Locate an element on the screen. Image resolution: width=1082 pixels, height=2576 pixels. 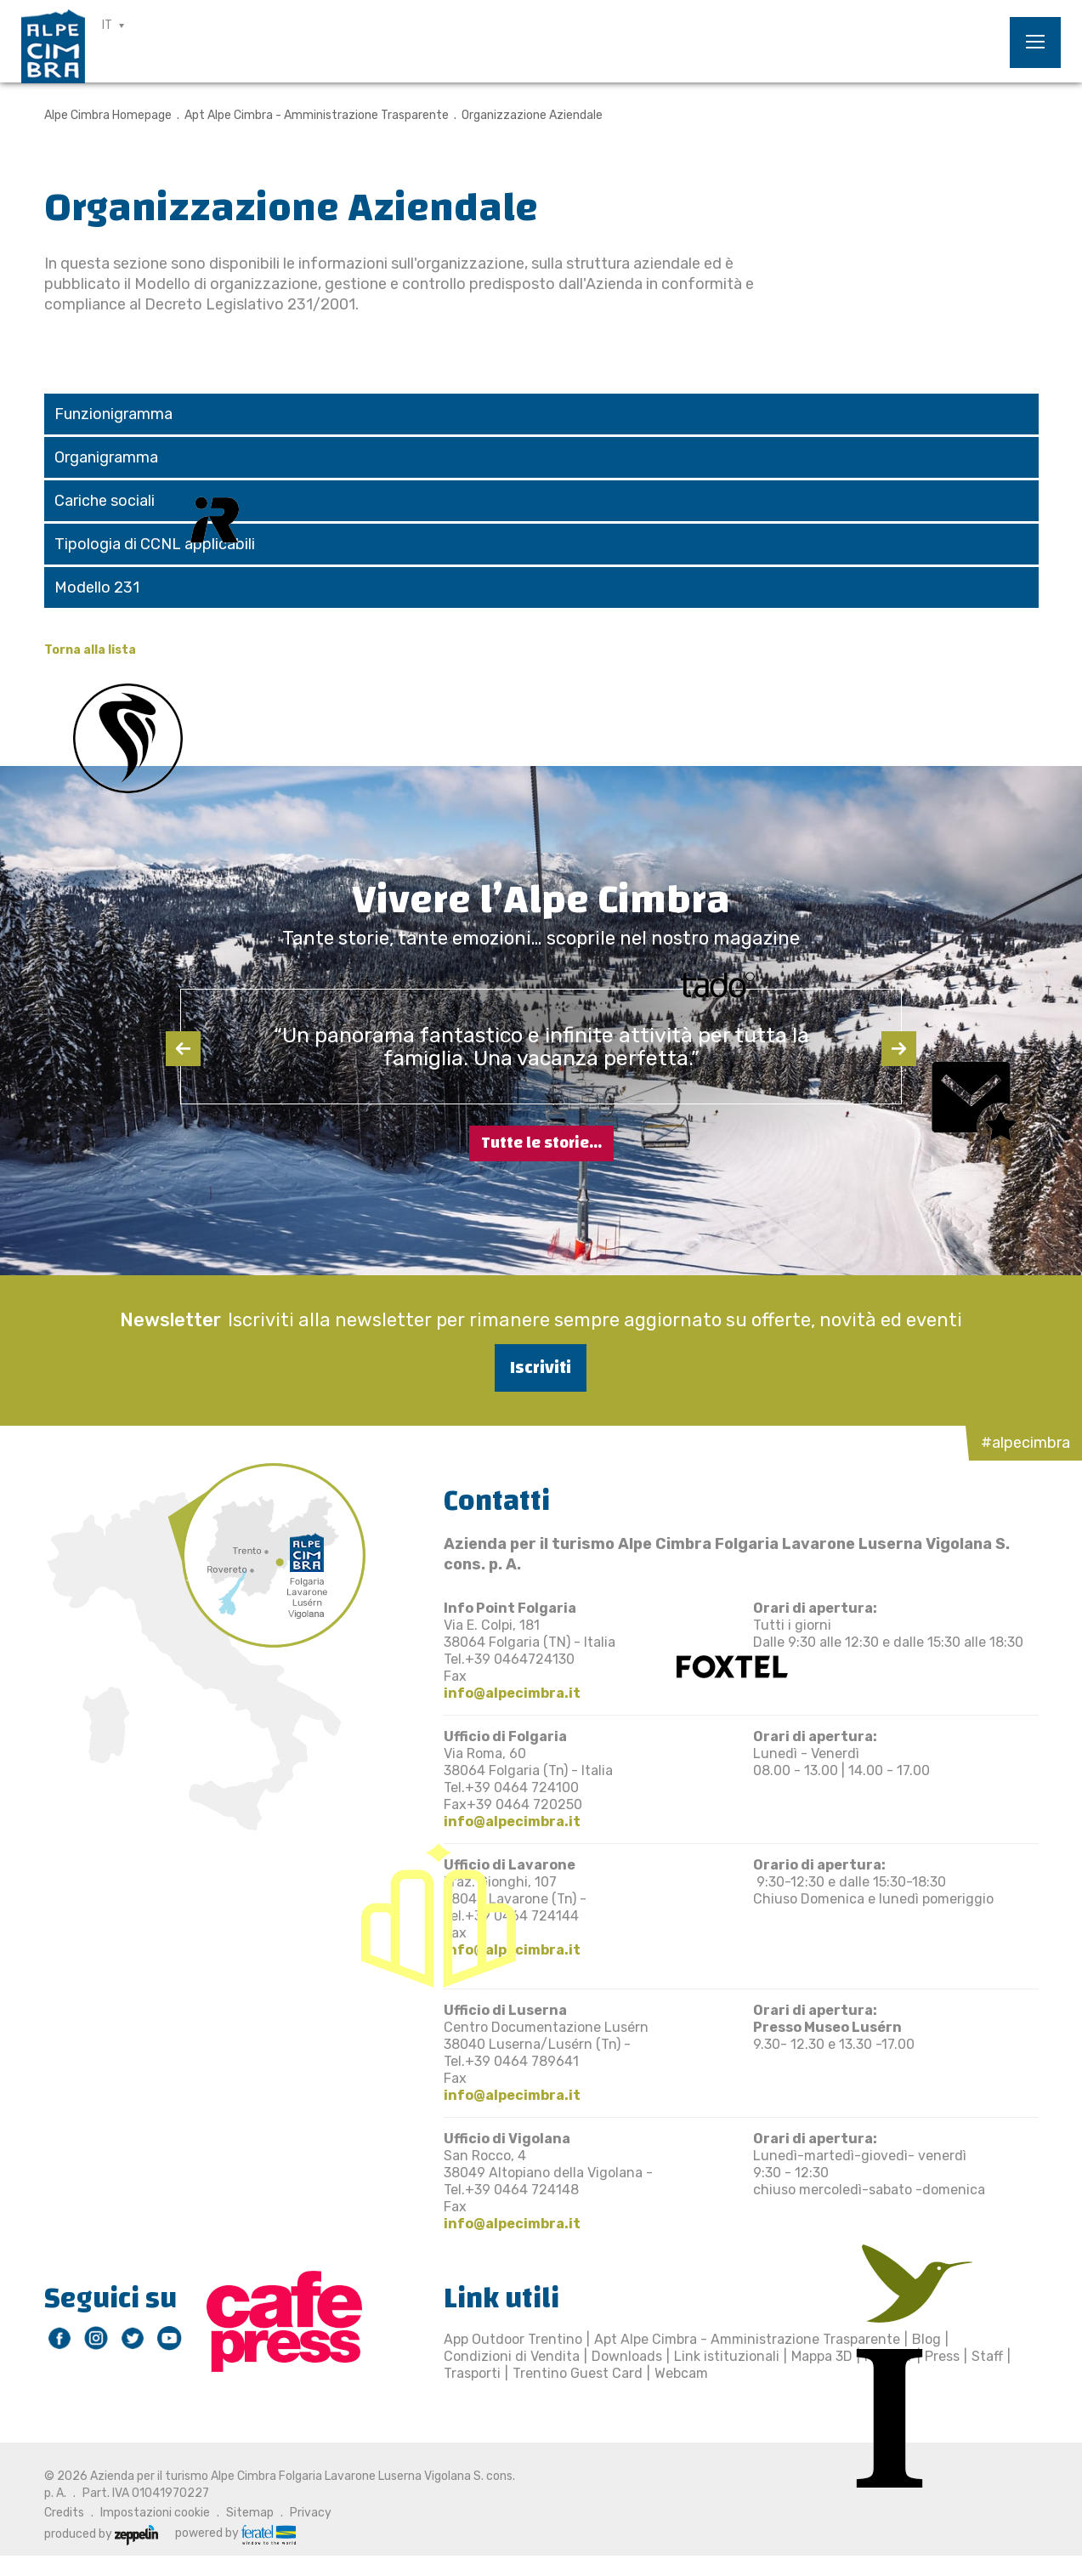
open CapRover dashboard is located at coordinates (127, 738).